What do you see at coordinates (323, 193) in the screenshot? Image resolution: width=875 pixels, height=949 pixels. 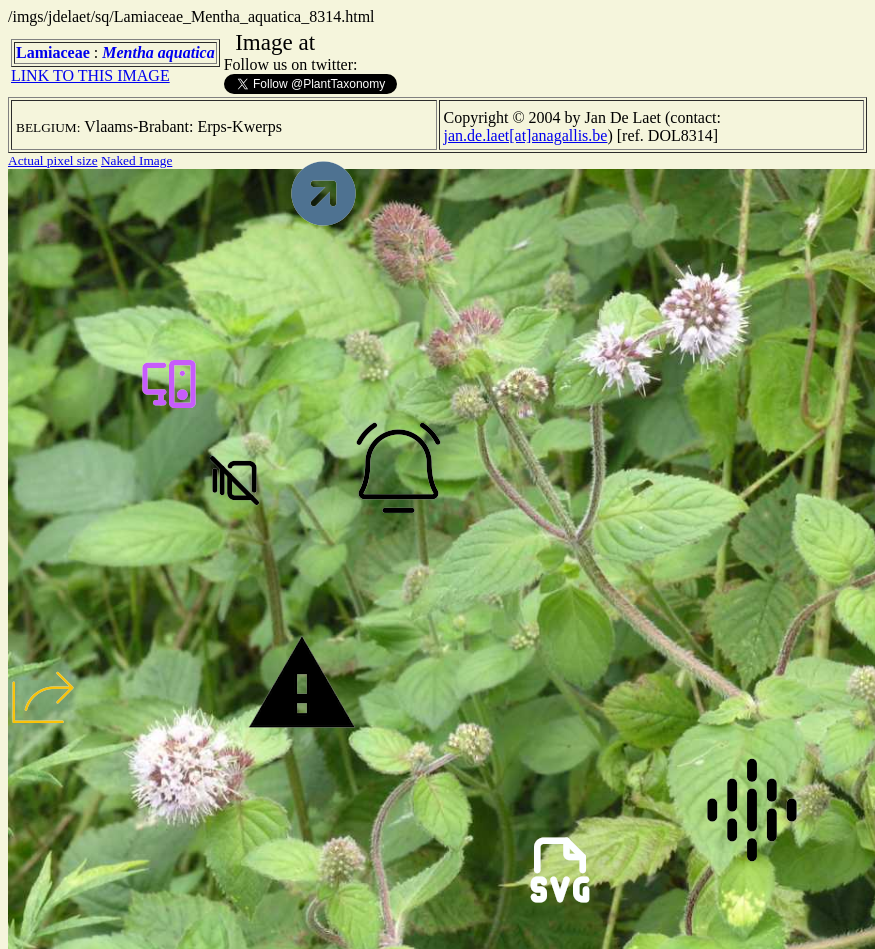 I see `open link in new tab or window` at bounding box center [323, 193].